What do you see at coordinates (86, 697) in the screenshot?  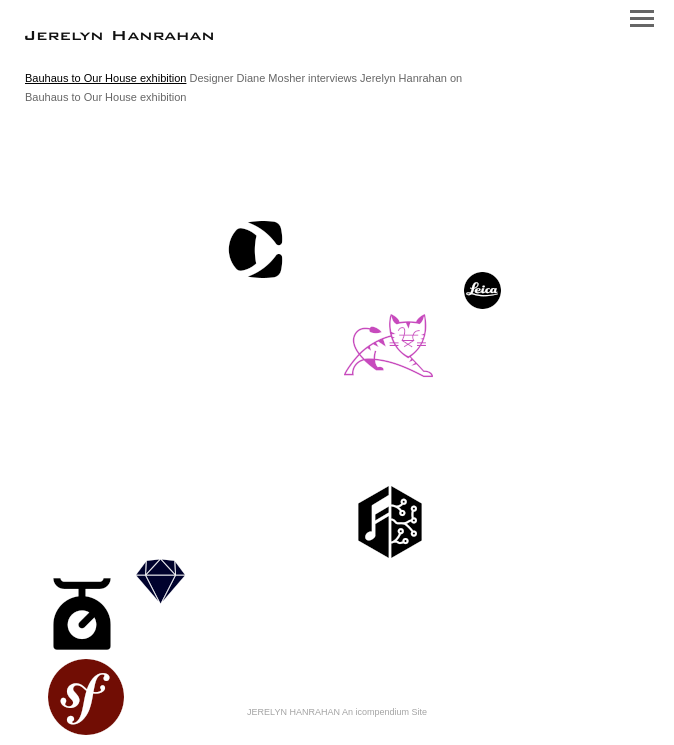 I see `Symfony PHP framework logo` at bounding box center [86, 697].